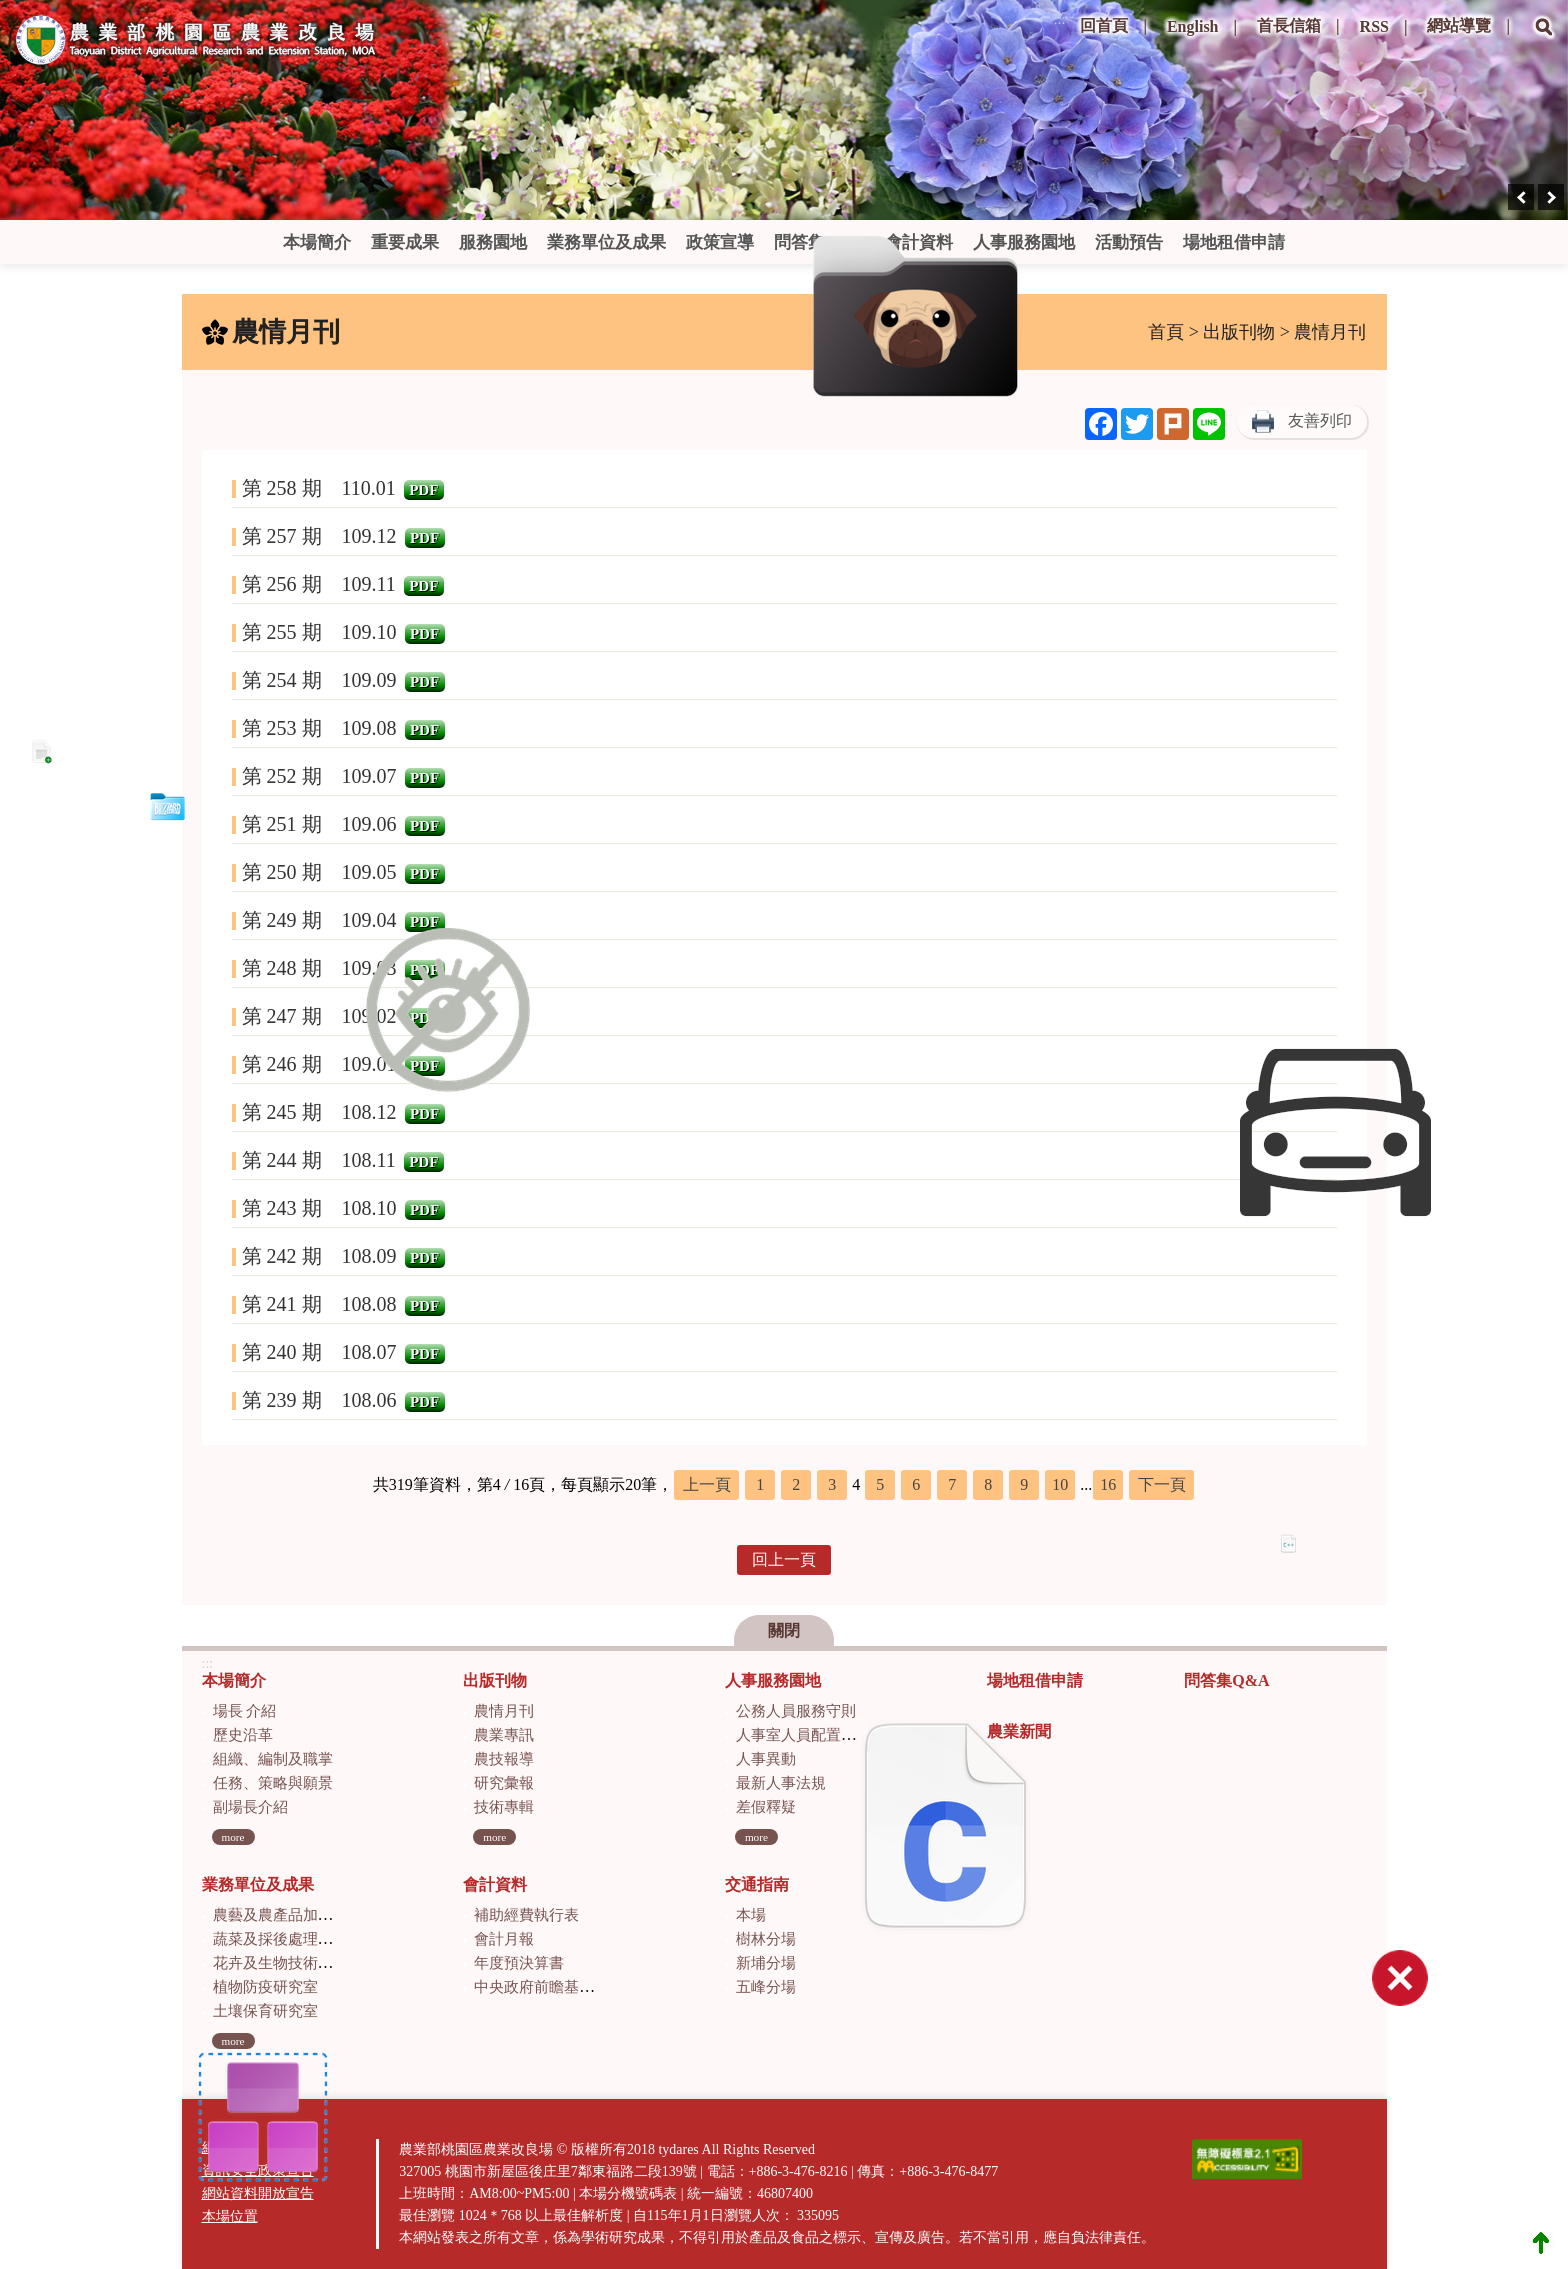 The width and height of the screenshot is (1568, 2269). I want to click on folder containing Blizzard games or files, so click(167, 807).